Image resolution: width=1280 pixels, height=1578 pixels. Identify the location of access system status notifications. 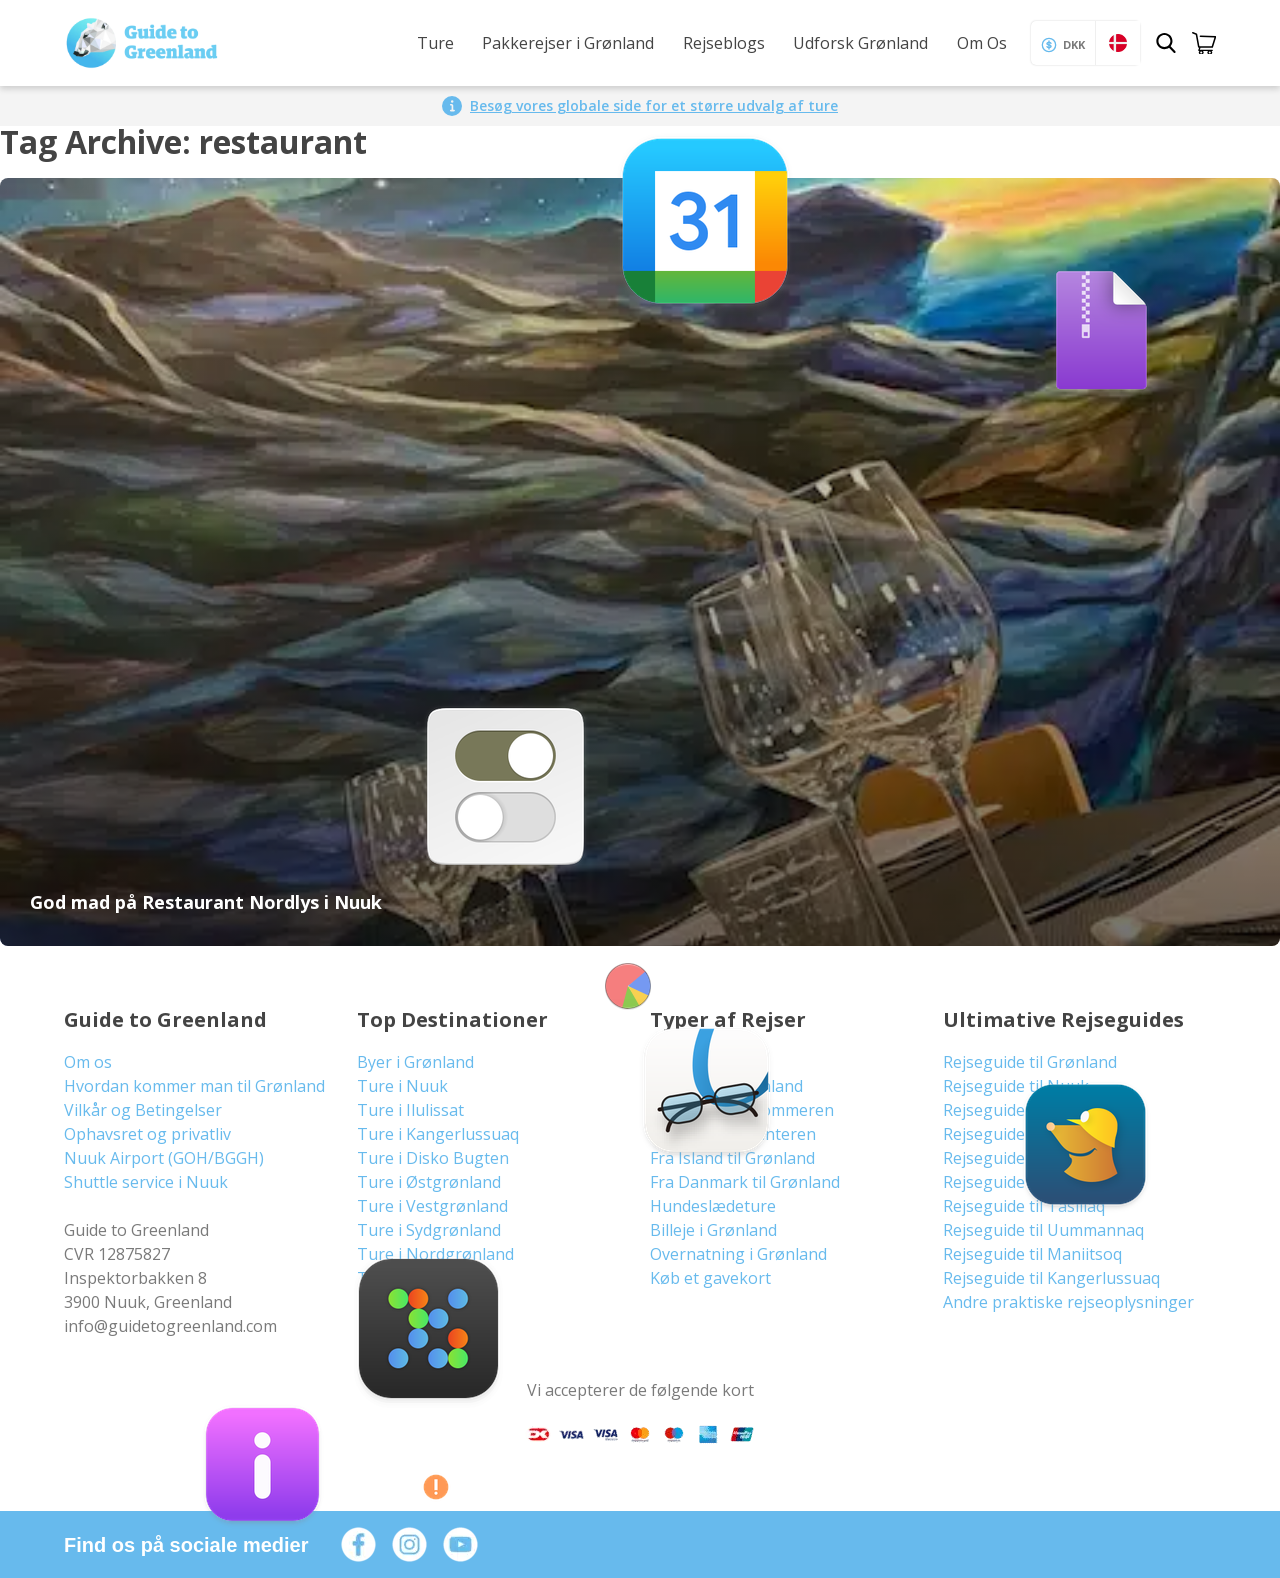
(262, 1464).